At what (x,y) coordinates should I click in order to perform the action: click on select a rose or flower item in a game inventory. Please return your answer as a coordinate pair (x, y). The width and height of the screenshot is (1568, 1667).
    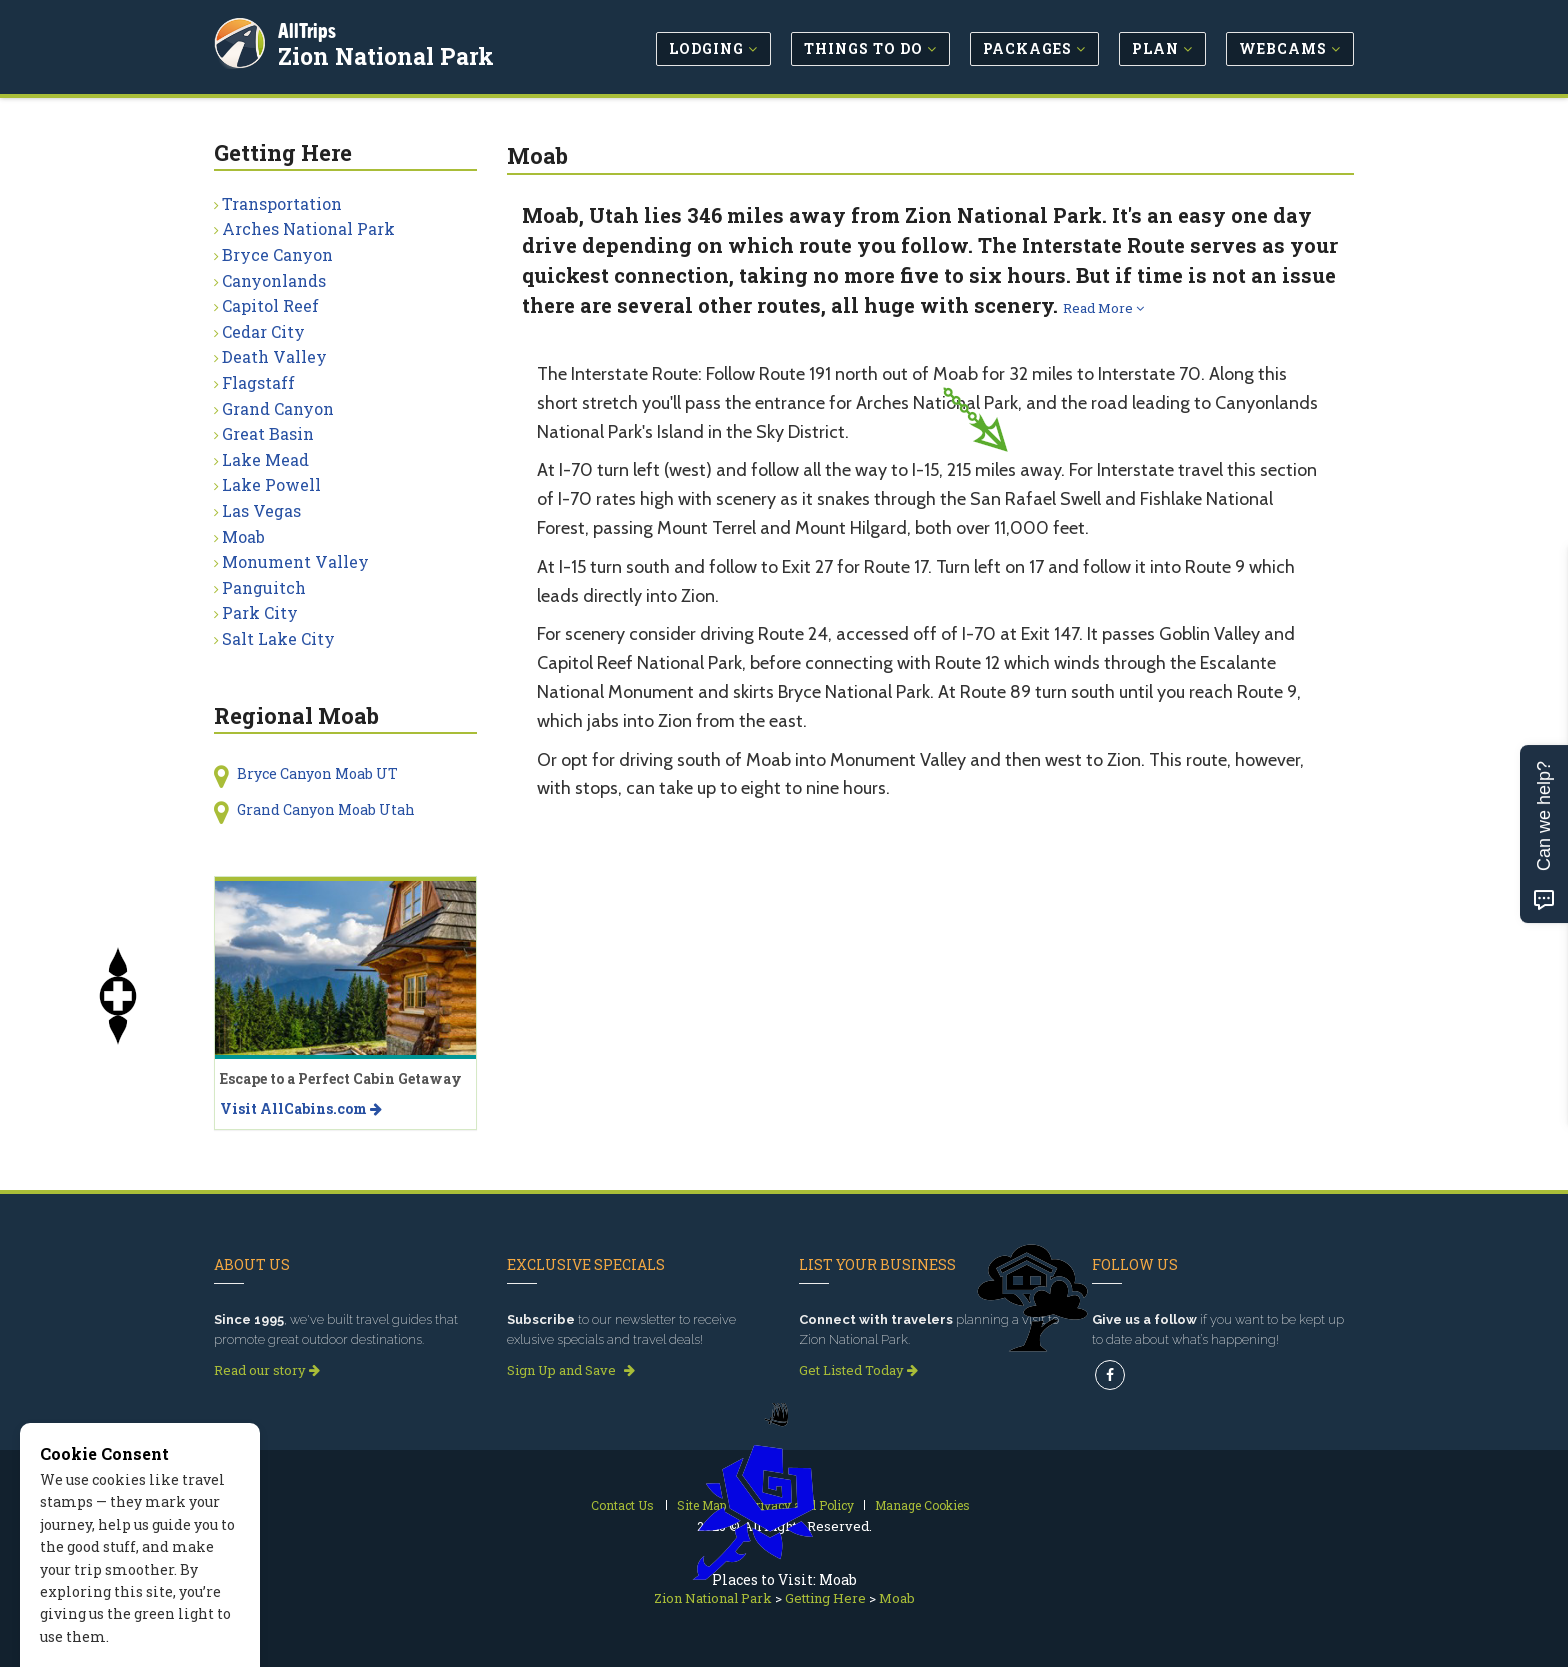
    Looking at the image, I should click on (747, 1512).